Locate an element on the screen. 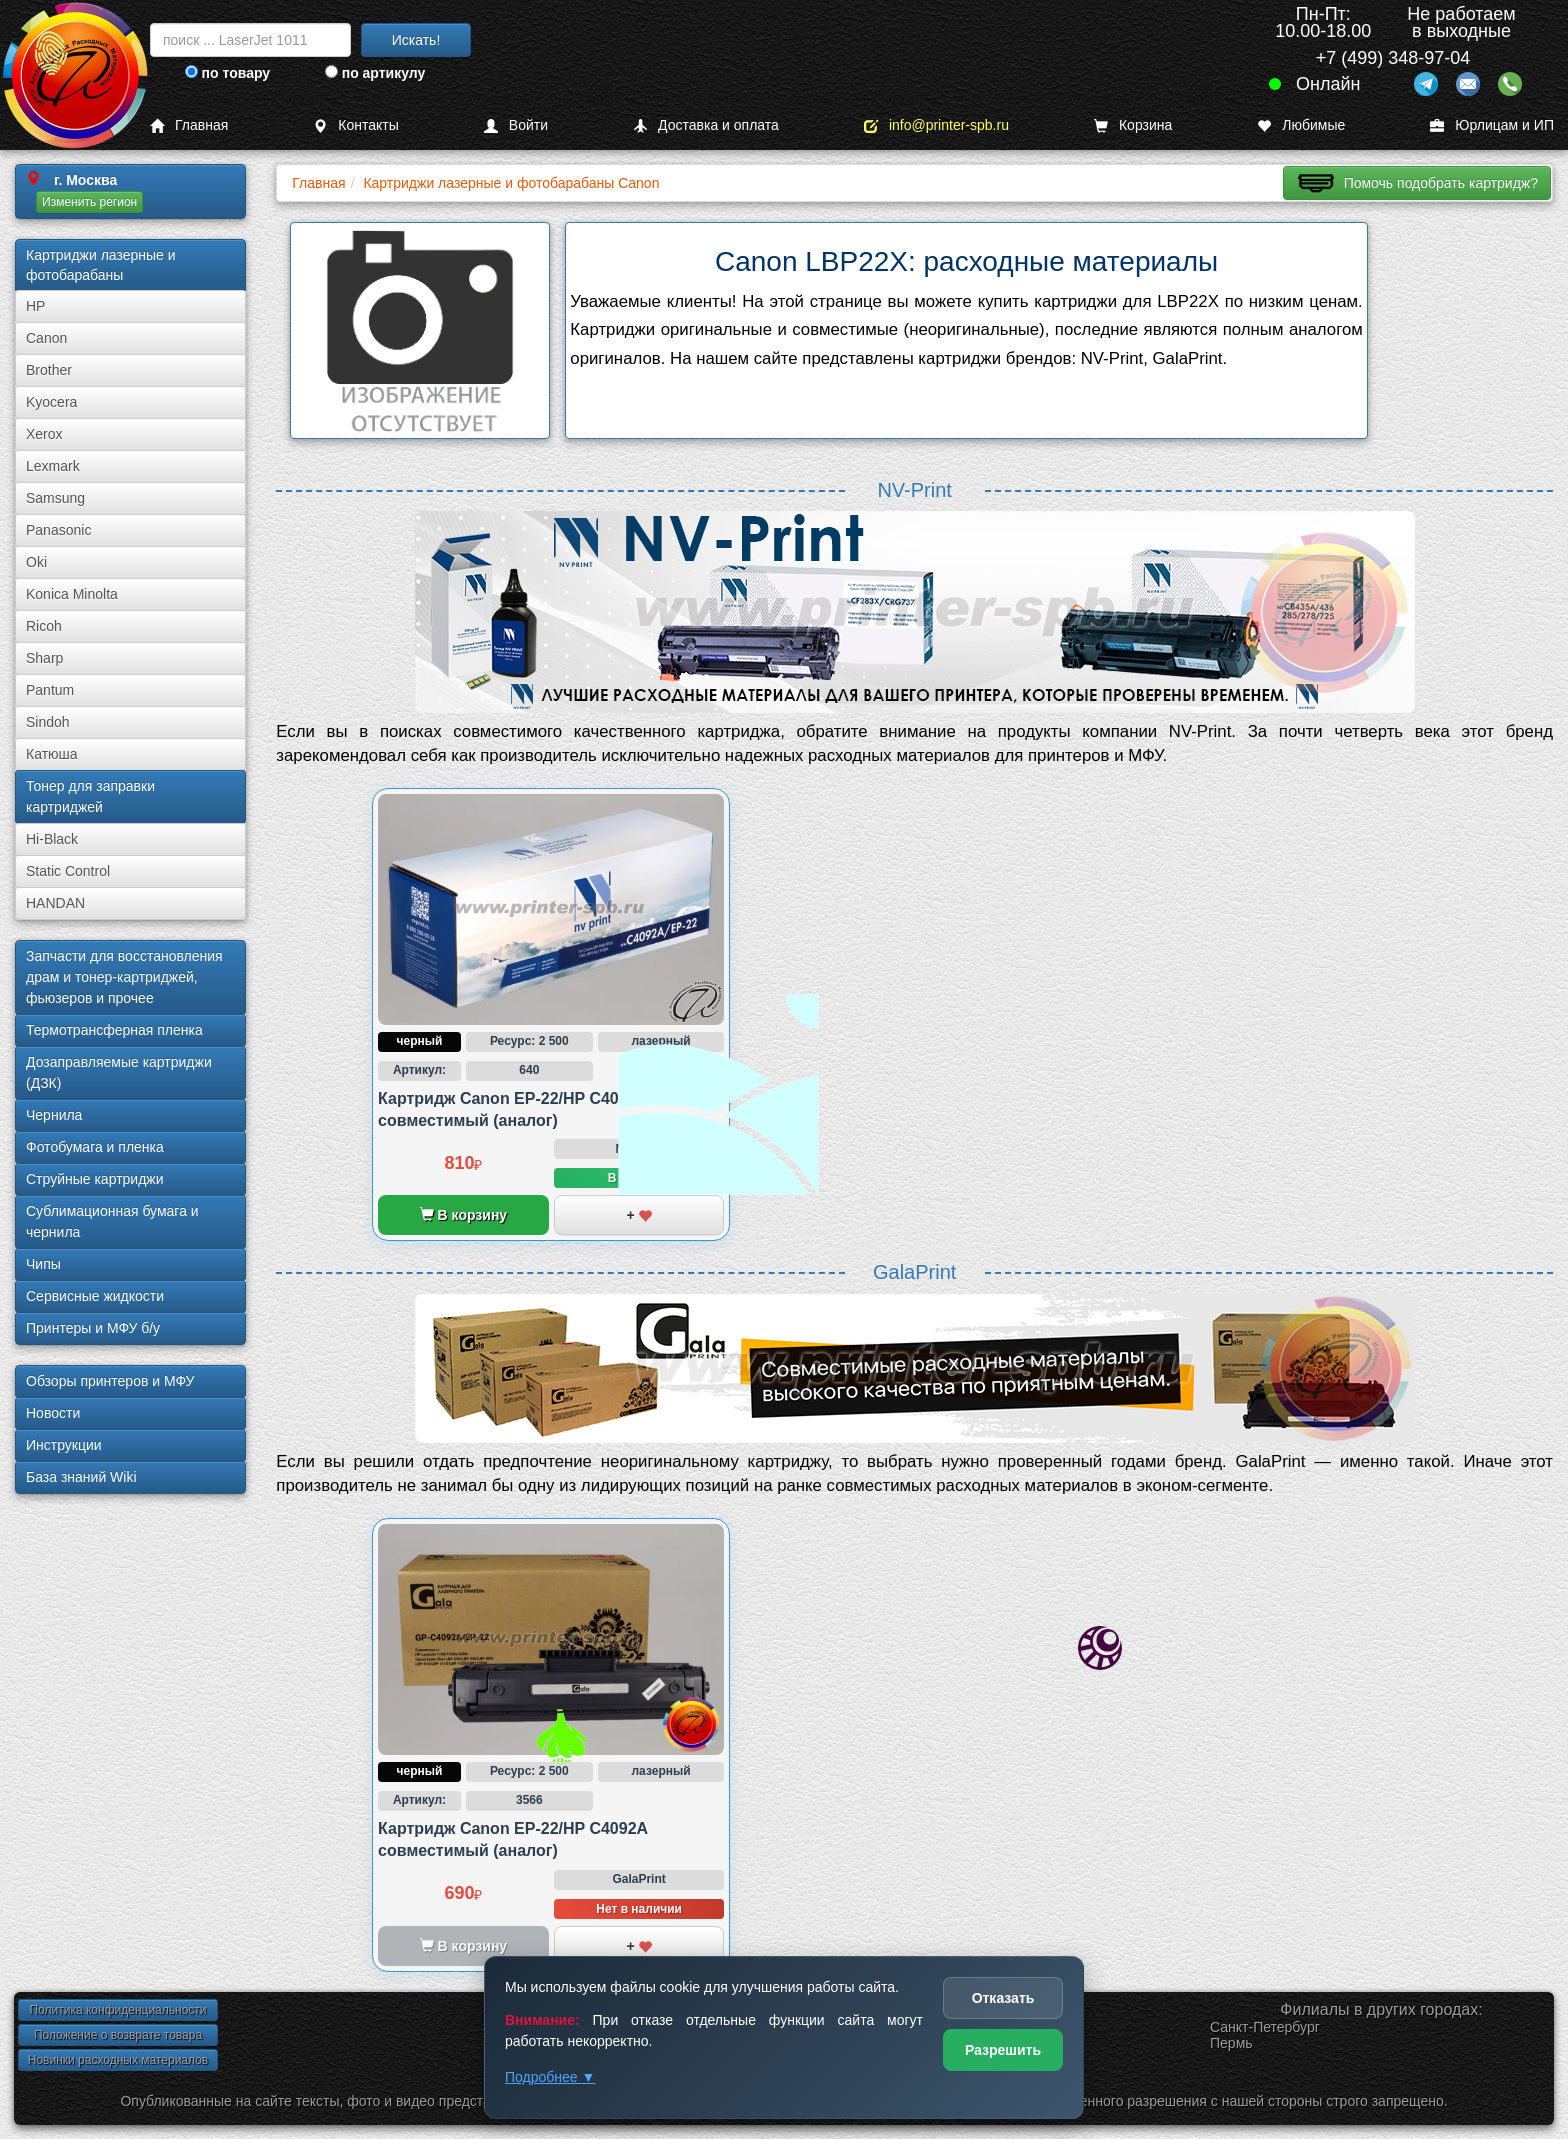 The width and height of the screenshot is (1568, 2139). view terrain or landscape mode is located at coordinates (718, 1094).